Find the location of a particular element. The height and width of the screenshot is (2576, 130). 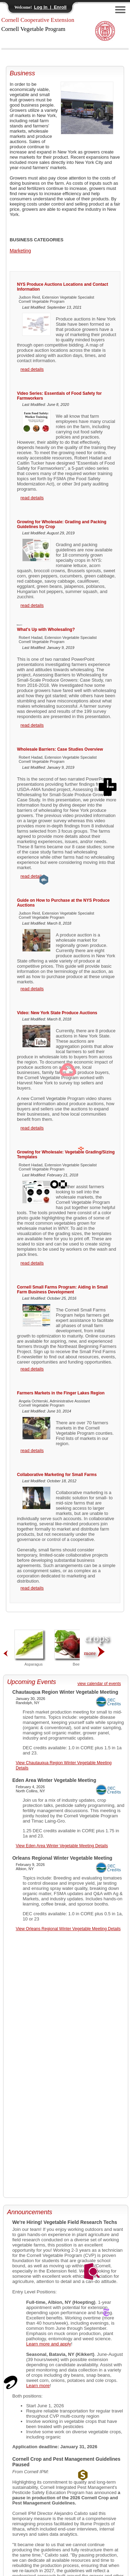

visit the SPOJ competitive programming platform is located at coordinates (83, 2475).